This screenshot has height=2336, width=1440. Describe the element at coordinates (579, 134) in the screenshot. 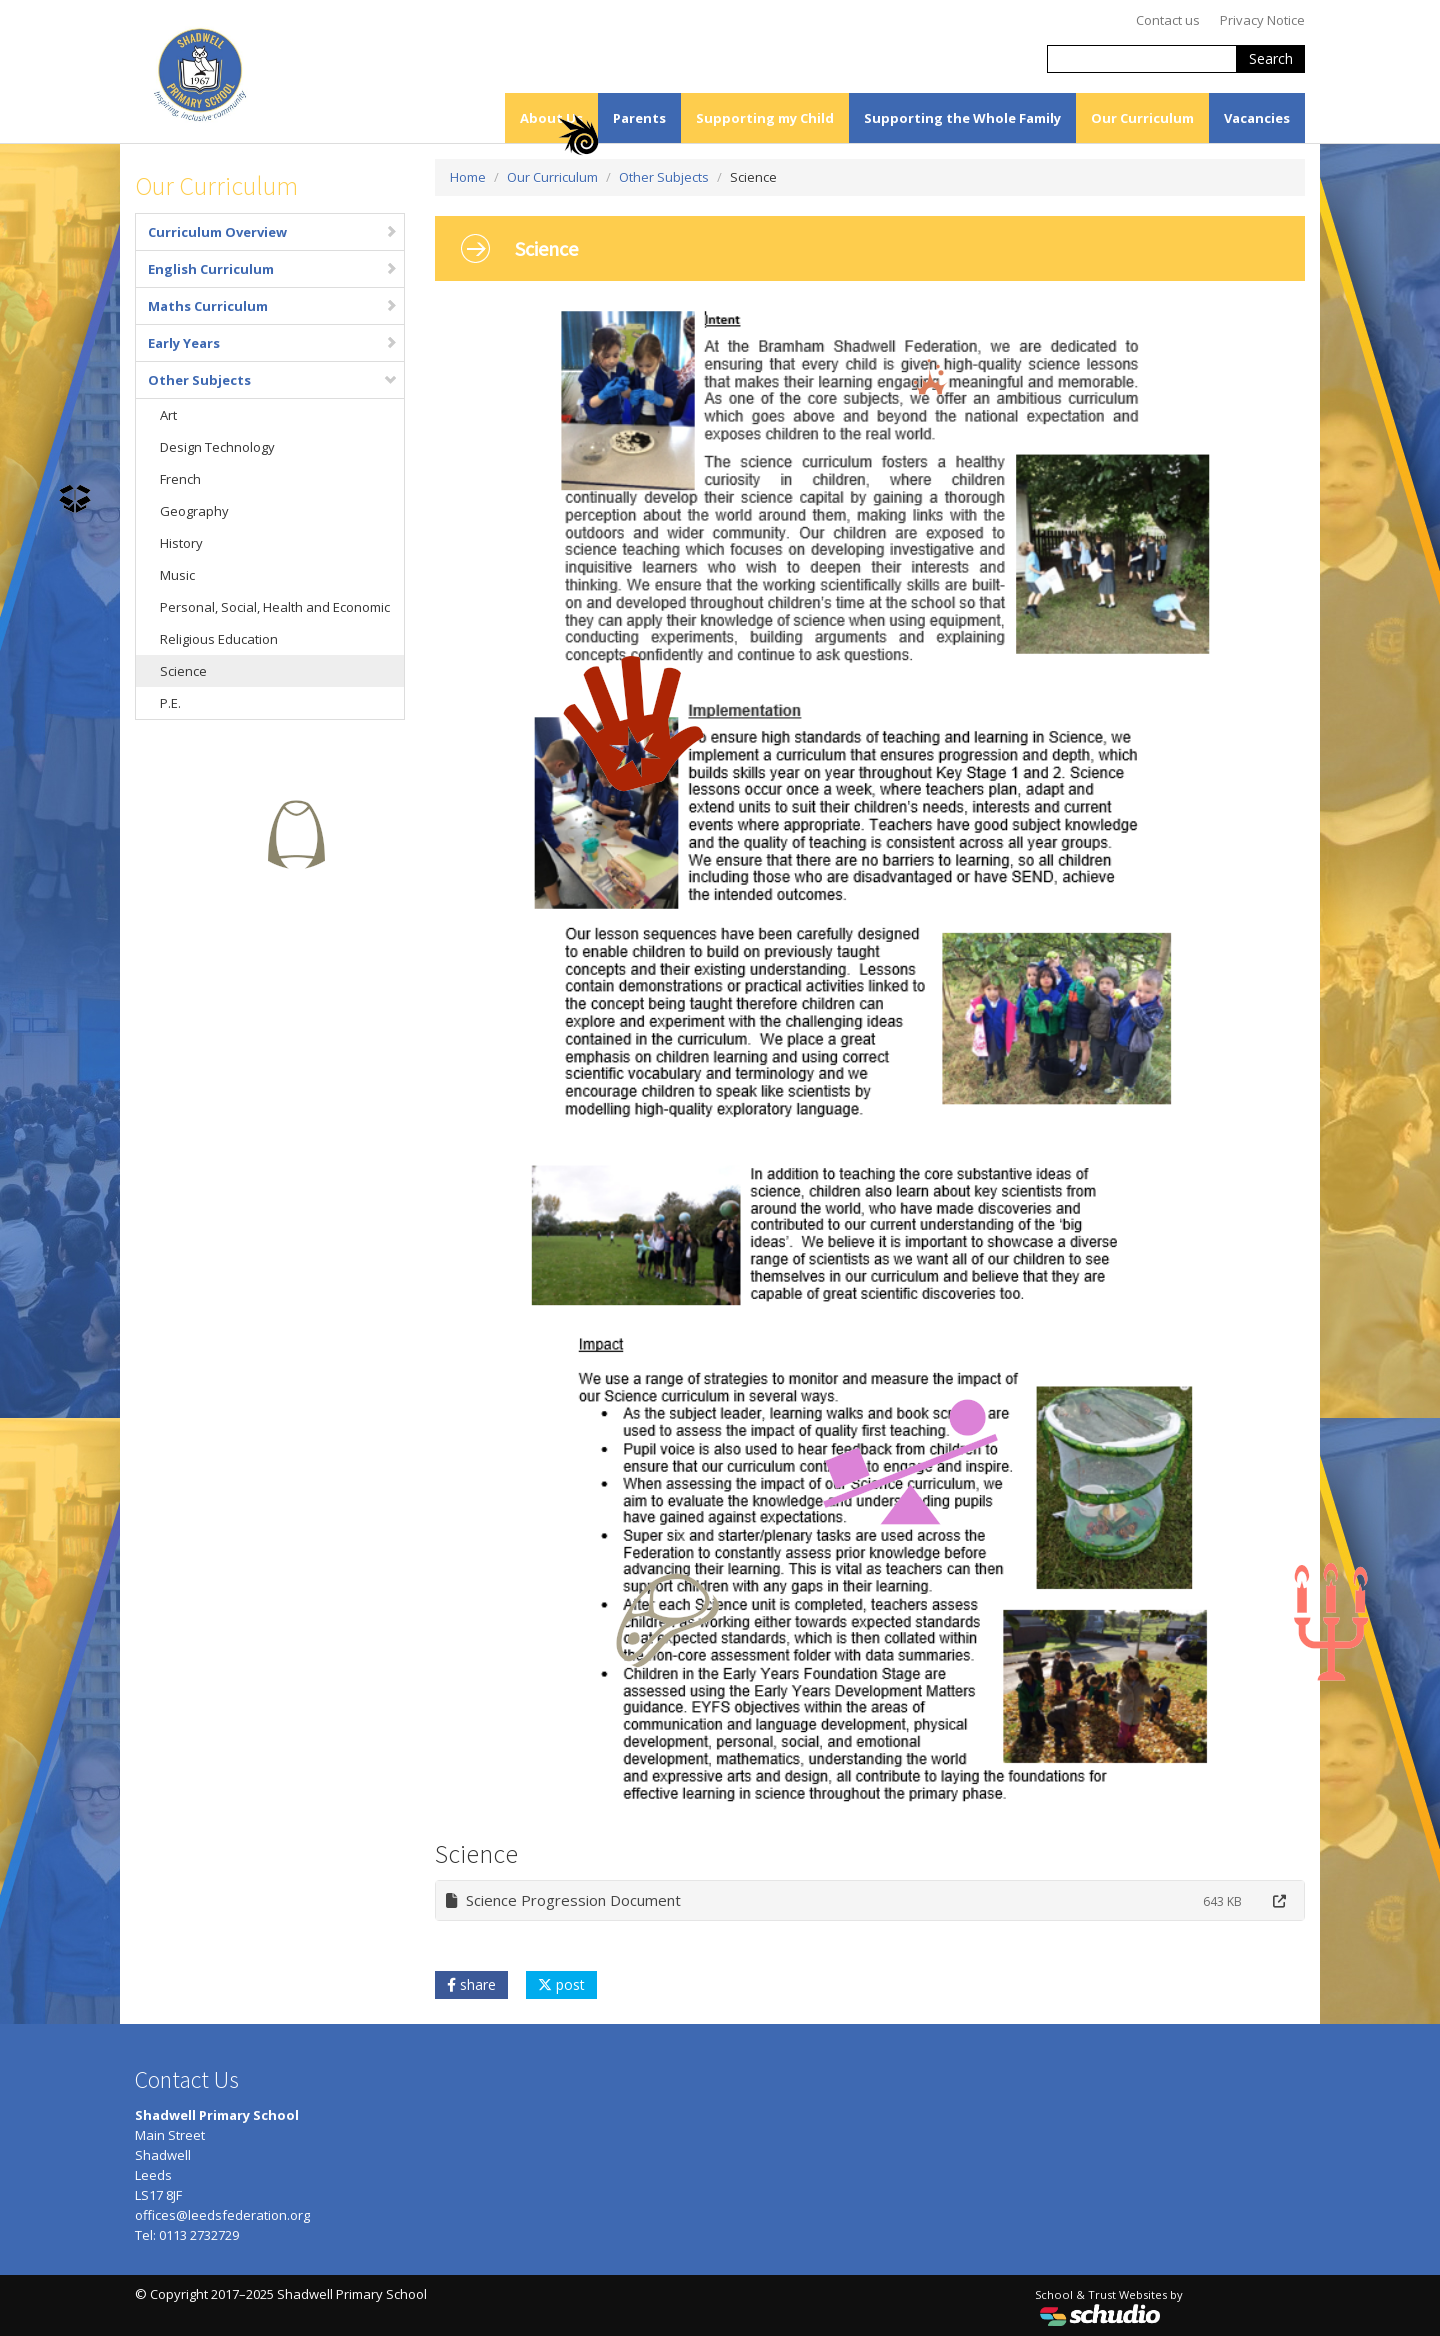

I see `select snail creature or enemy type in game` at that location.